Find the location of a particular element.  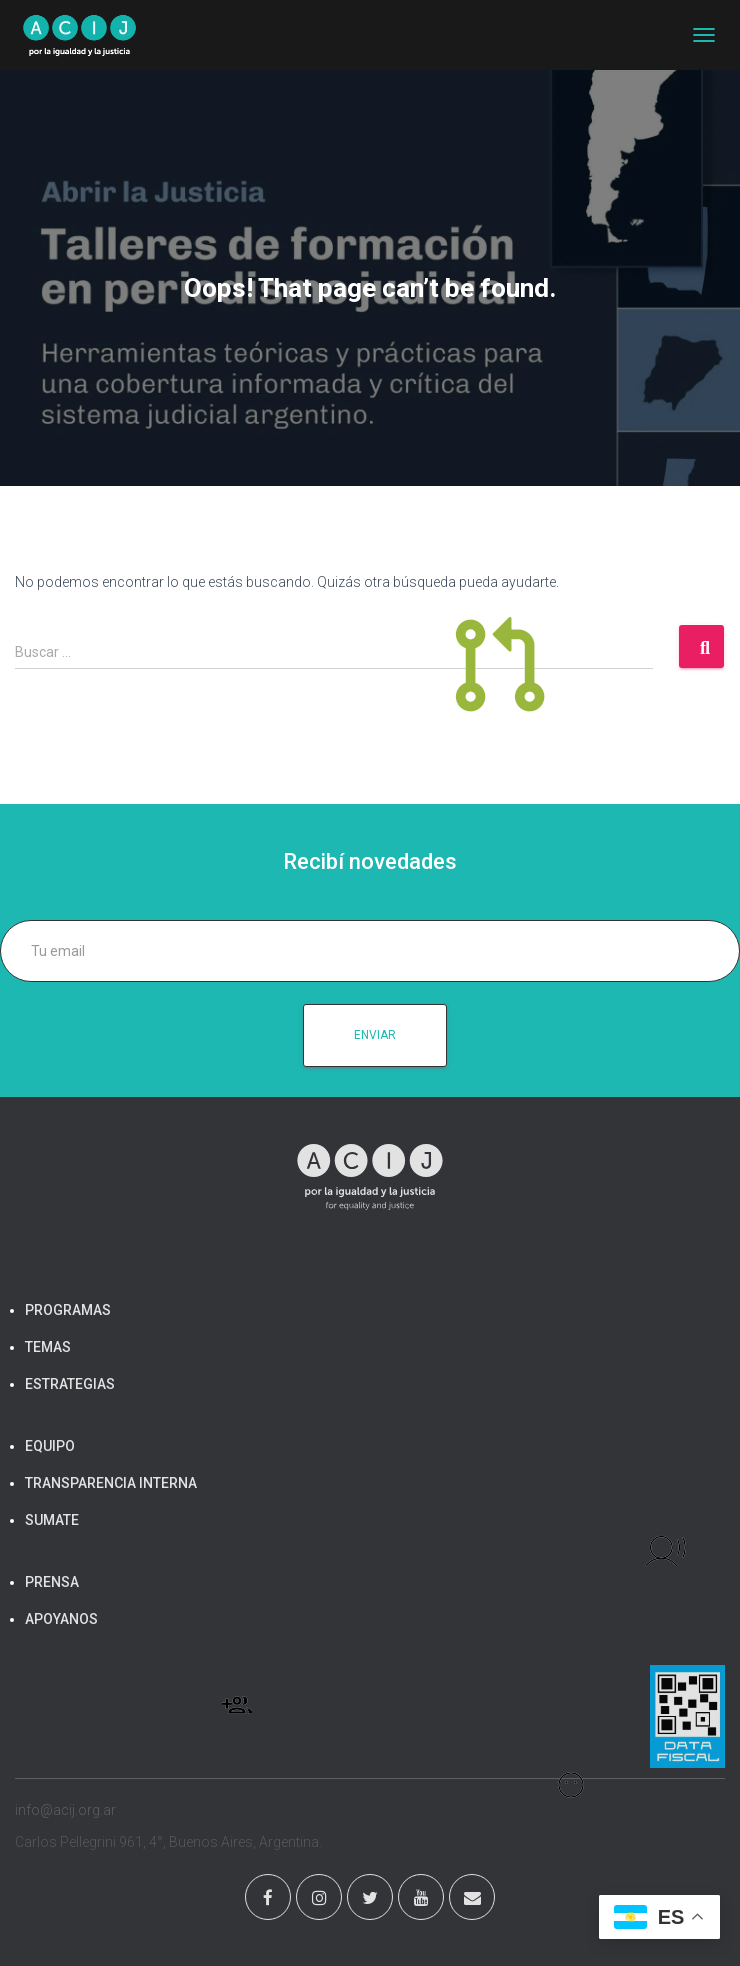

user is currently speaking or broadcasting audio is located at coordinates (665, 1551).